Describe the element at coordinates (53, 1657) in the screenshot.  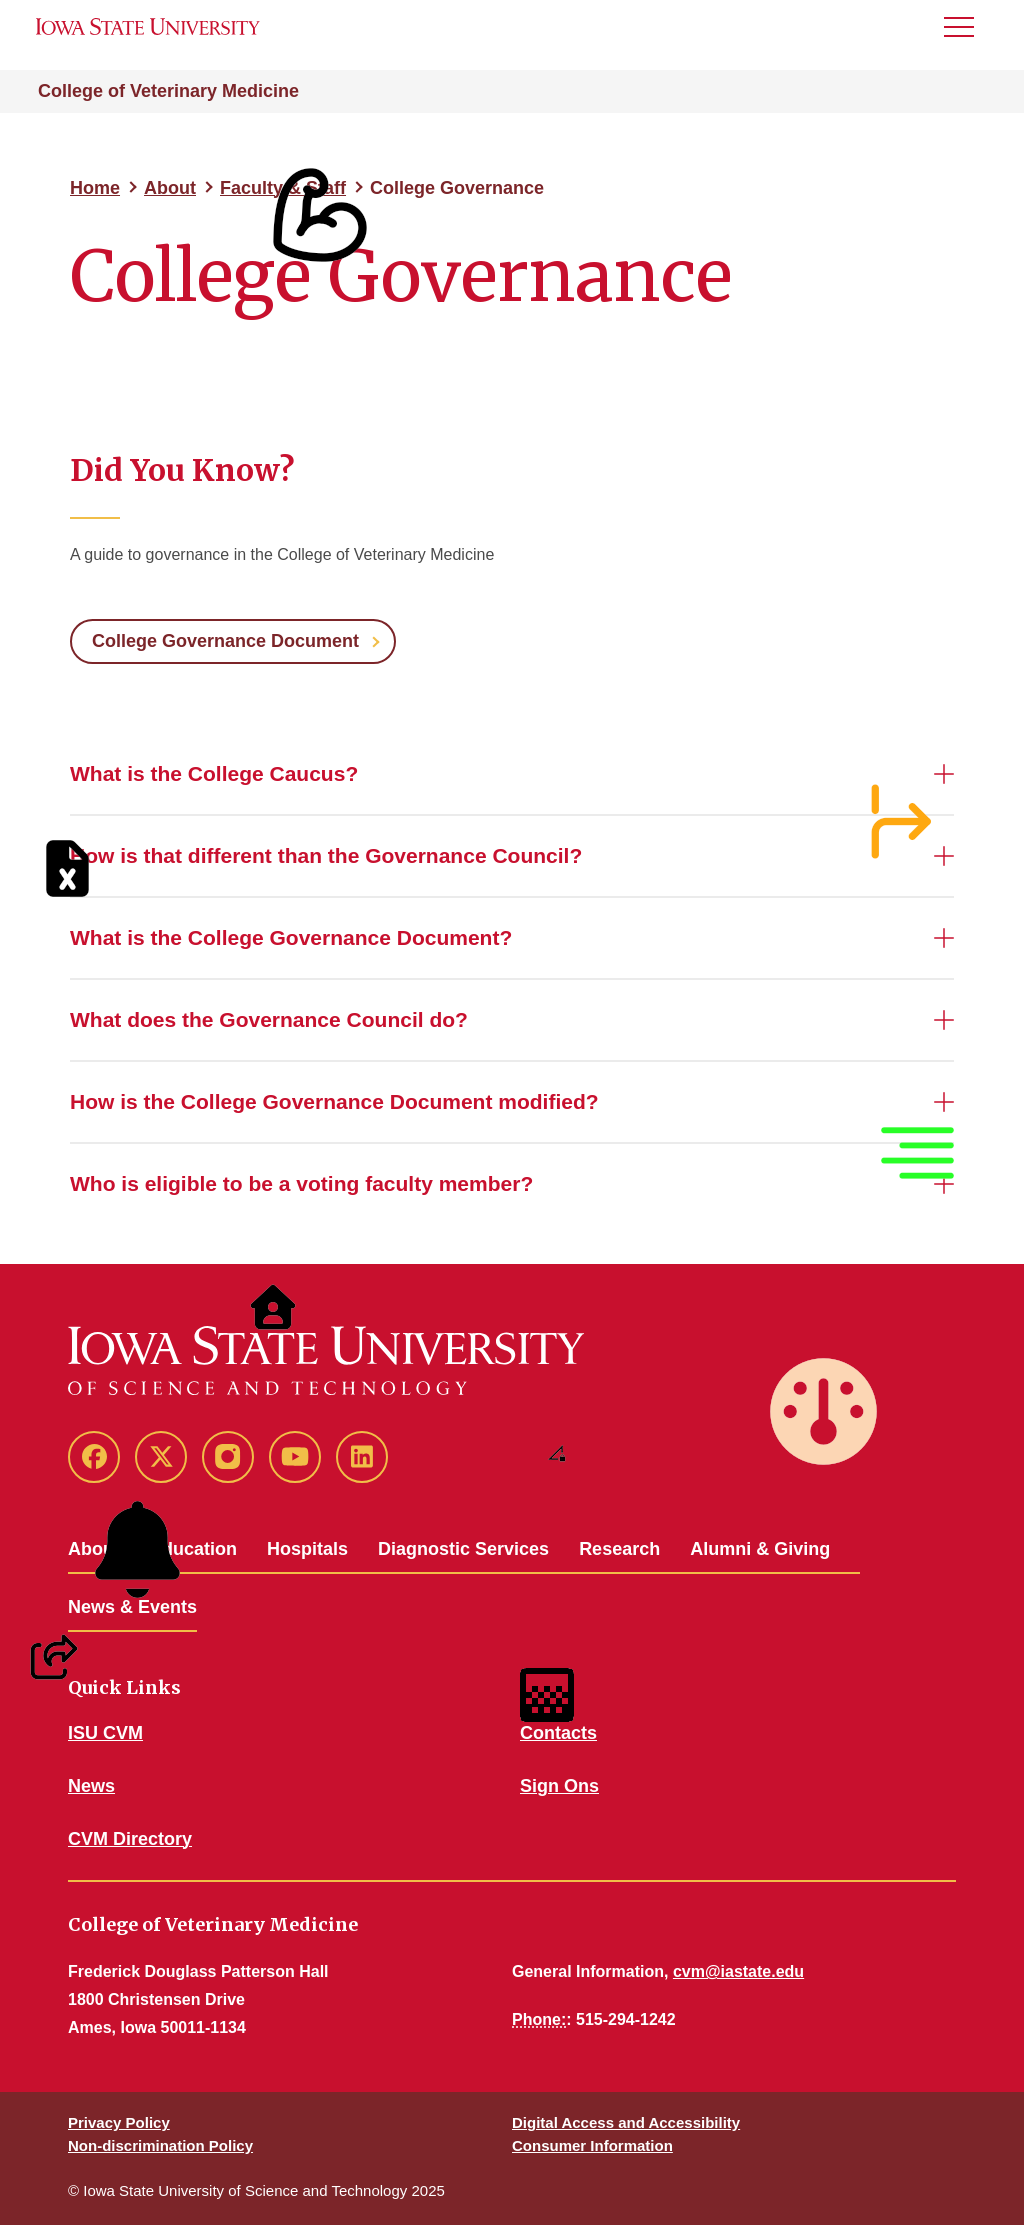
I see `share this content` at that location.